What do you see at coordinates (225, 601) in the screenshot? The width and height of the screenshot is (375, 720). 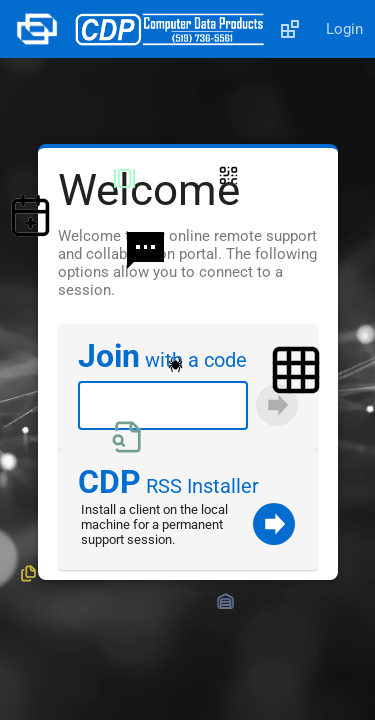 I see `access warehouse or storage inventory` at bounding box center [225, 601].